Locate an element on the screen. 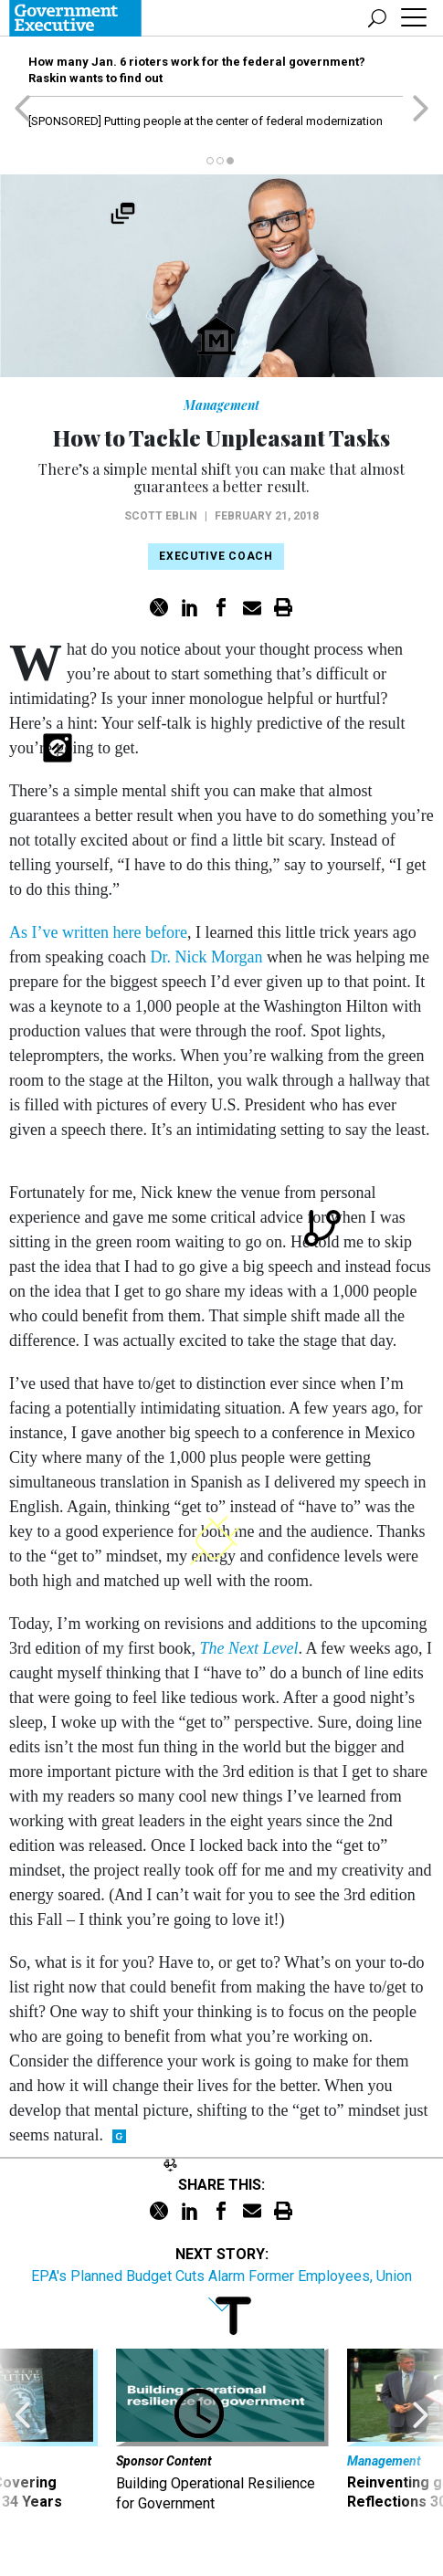  select electric moped as transportation mode is located at coordinates (170, 2164).